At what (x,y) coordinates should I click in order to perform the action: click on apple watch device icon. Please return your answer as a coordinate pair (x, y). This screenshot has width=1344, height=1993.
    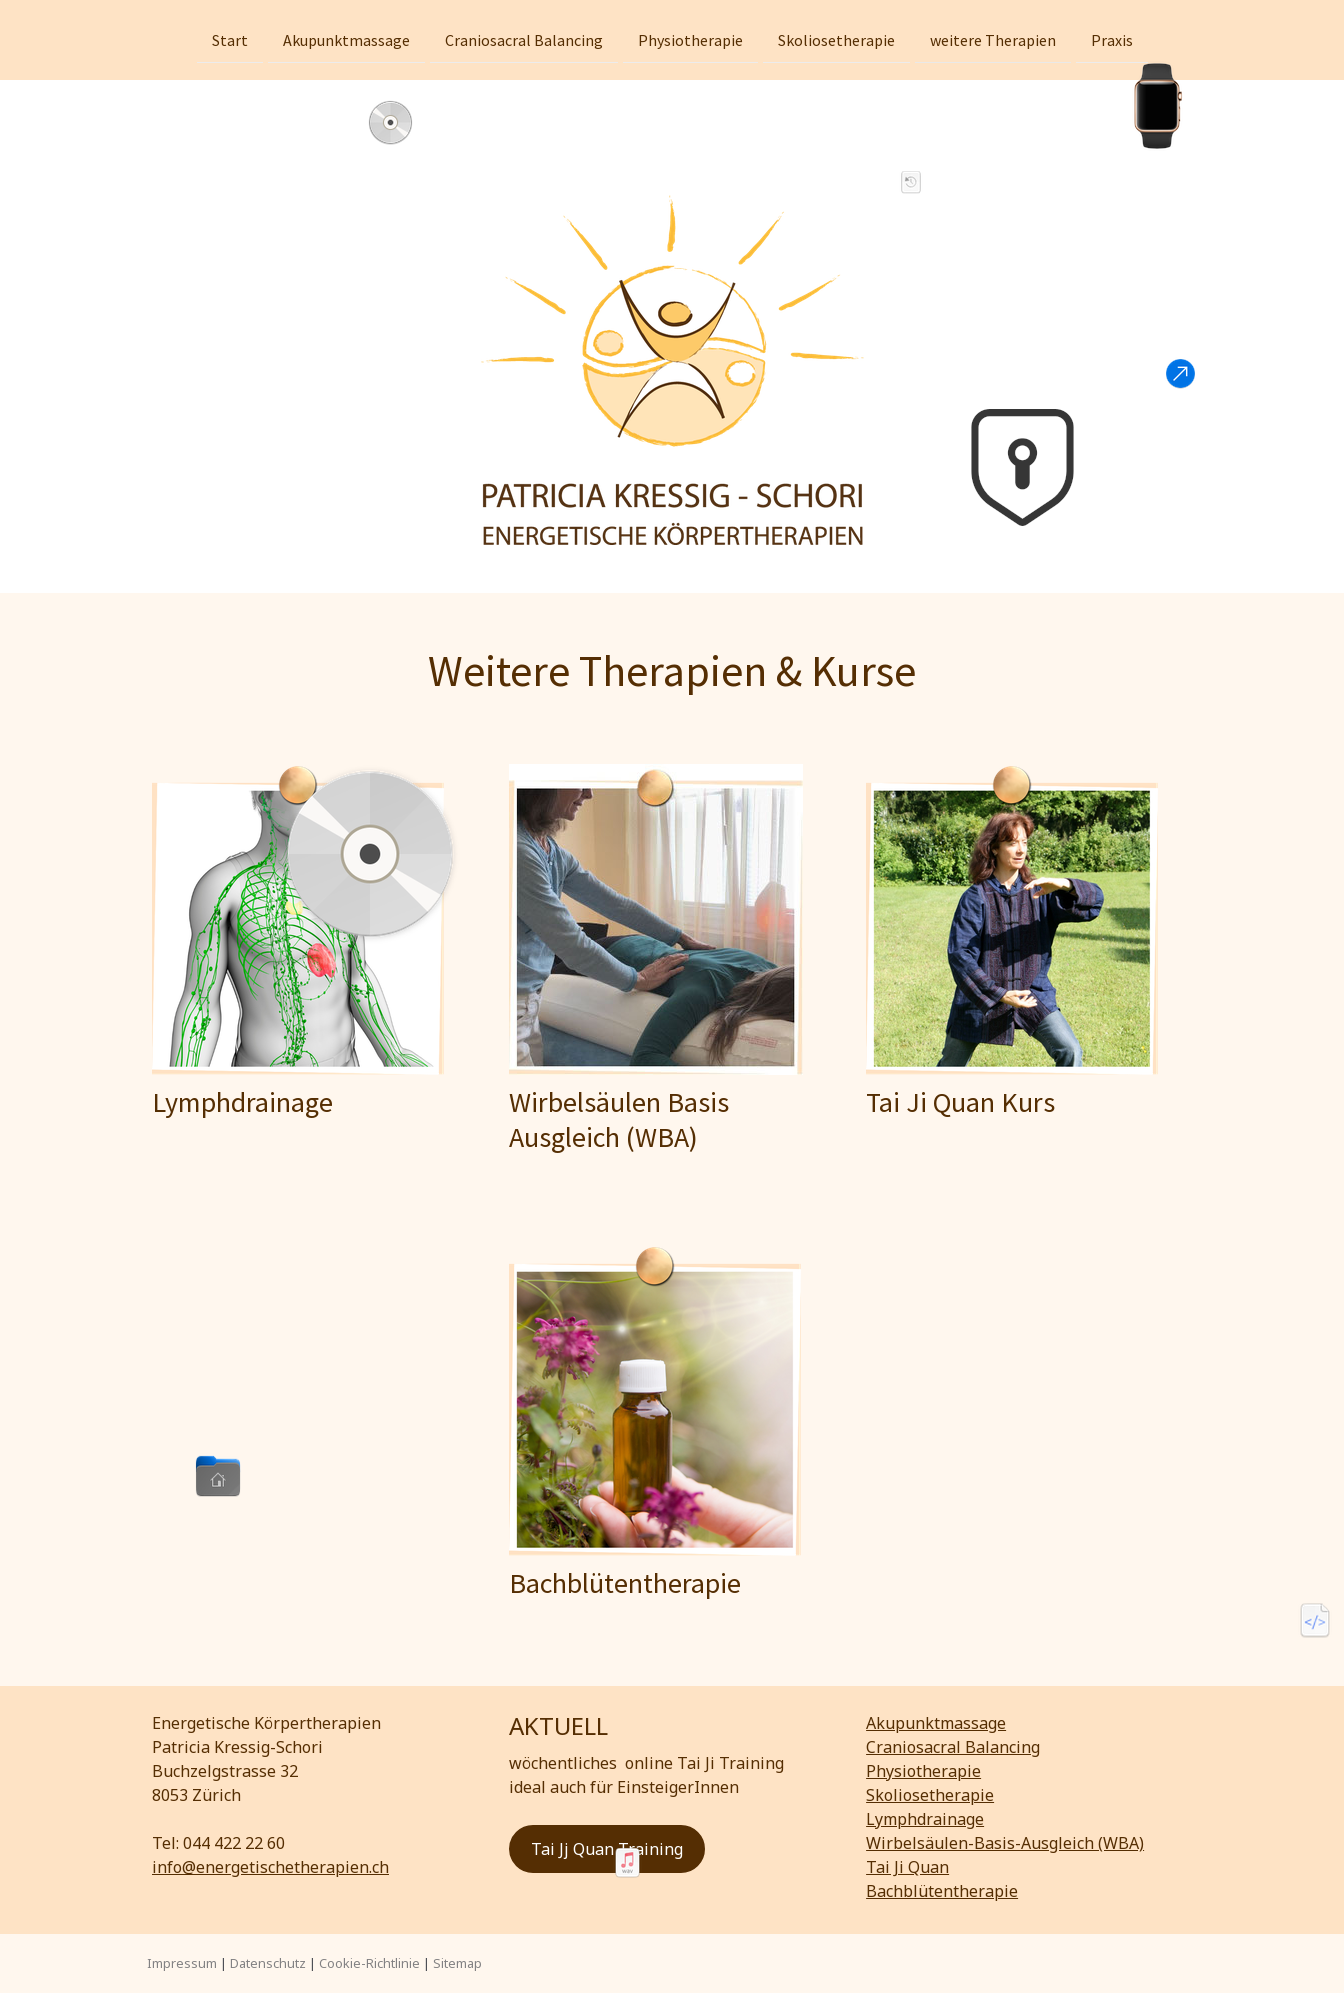
    Looking at the image, I should click on (1157, 106).